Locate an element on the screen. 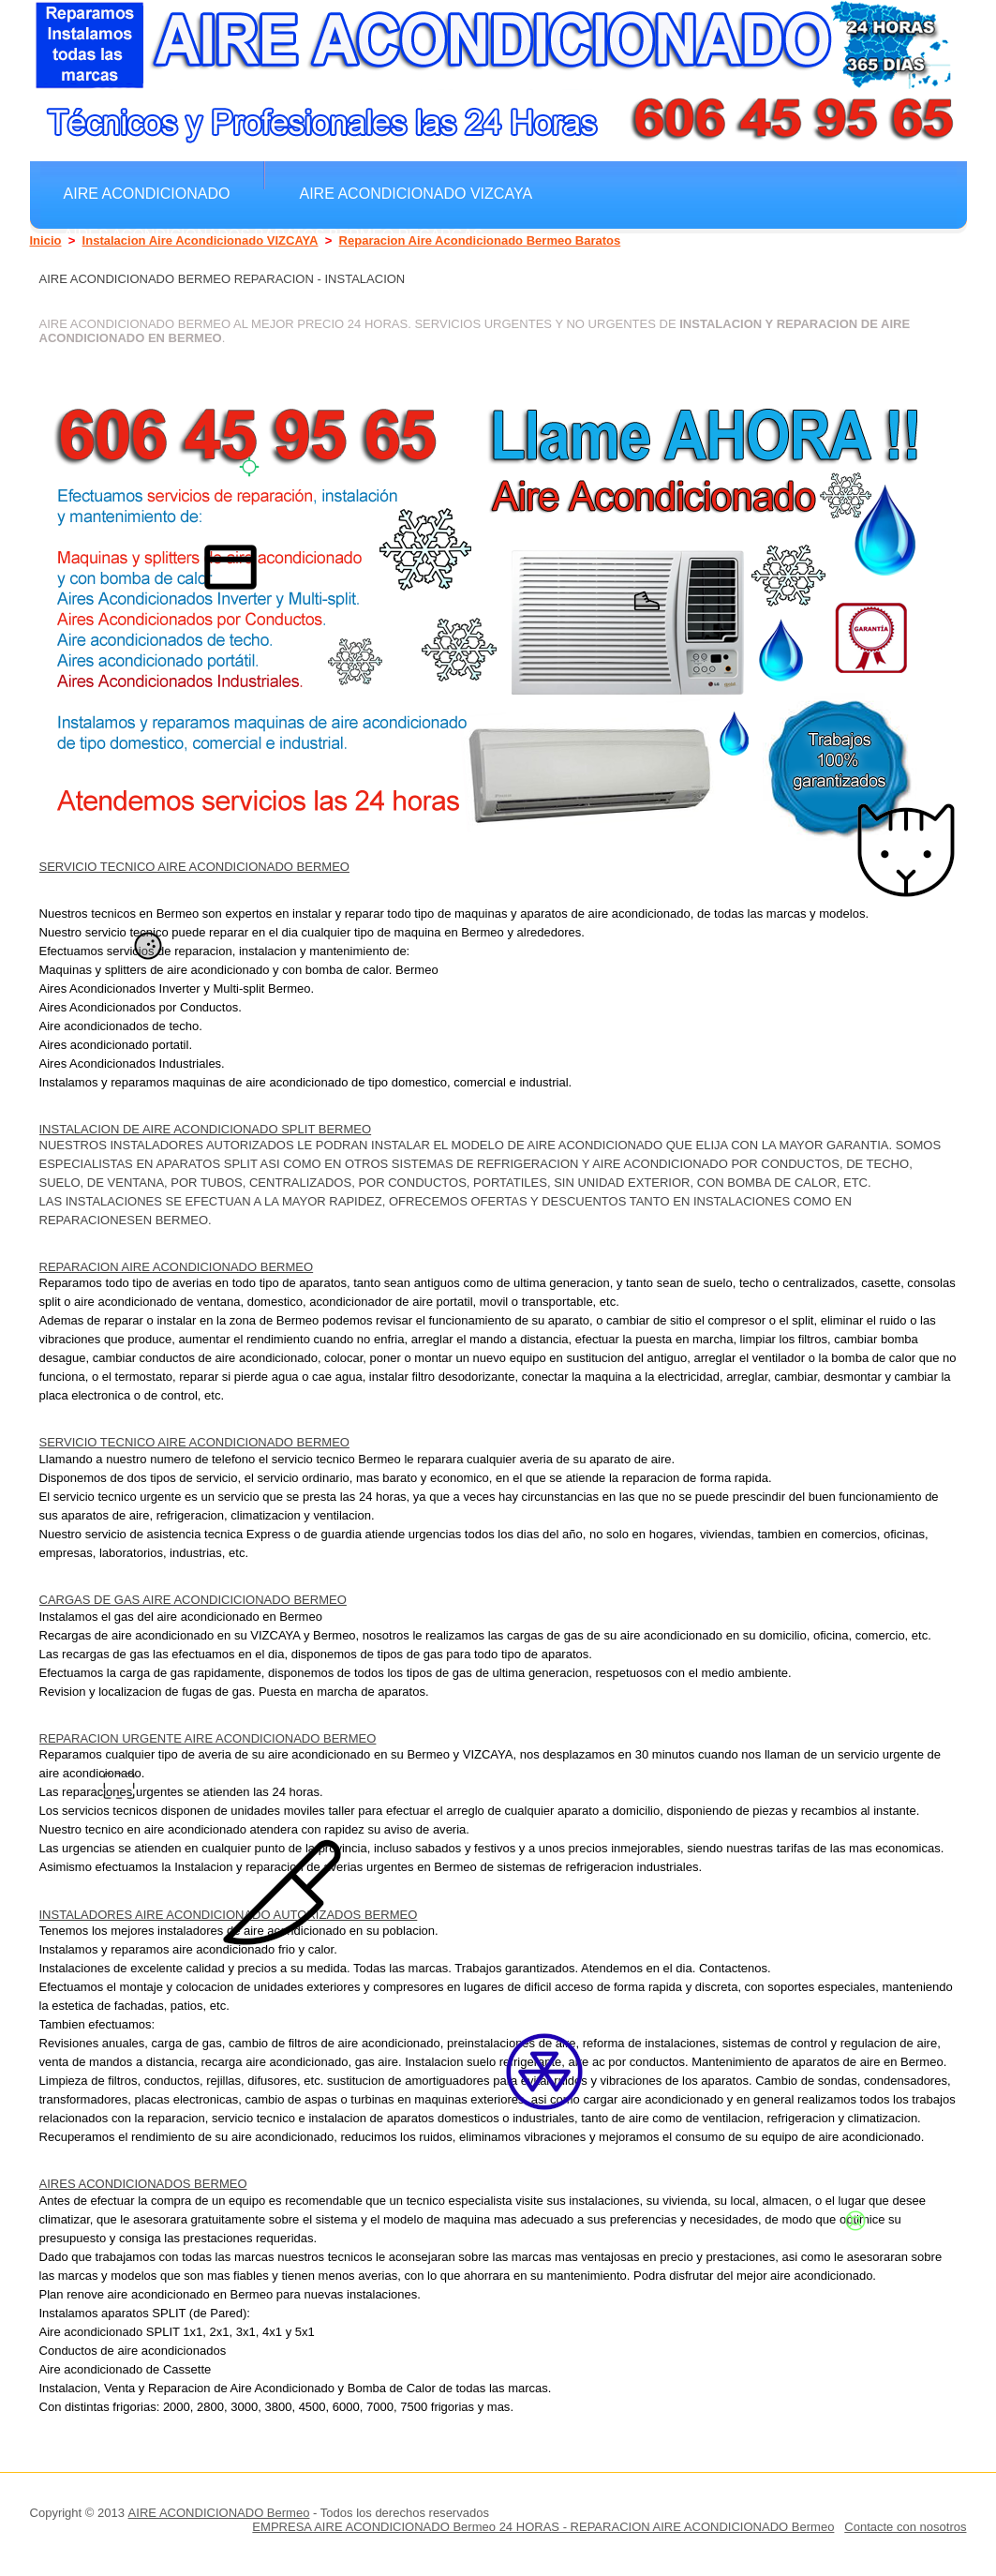  fallout shelter location indicator is located at coordinates (544, 2072).